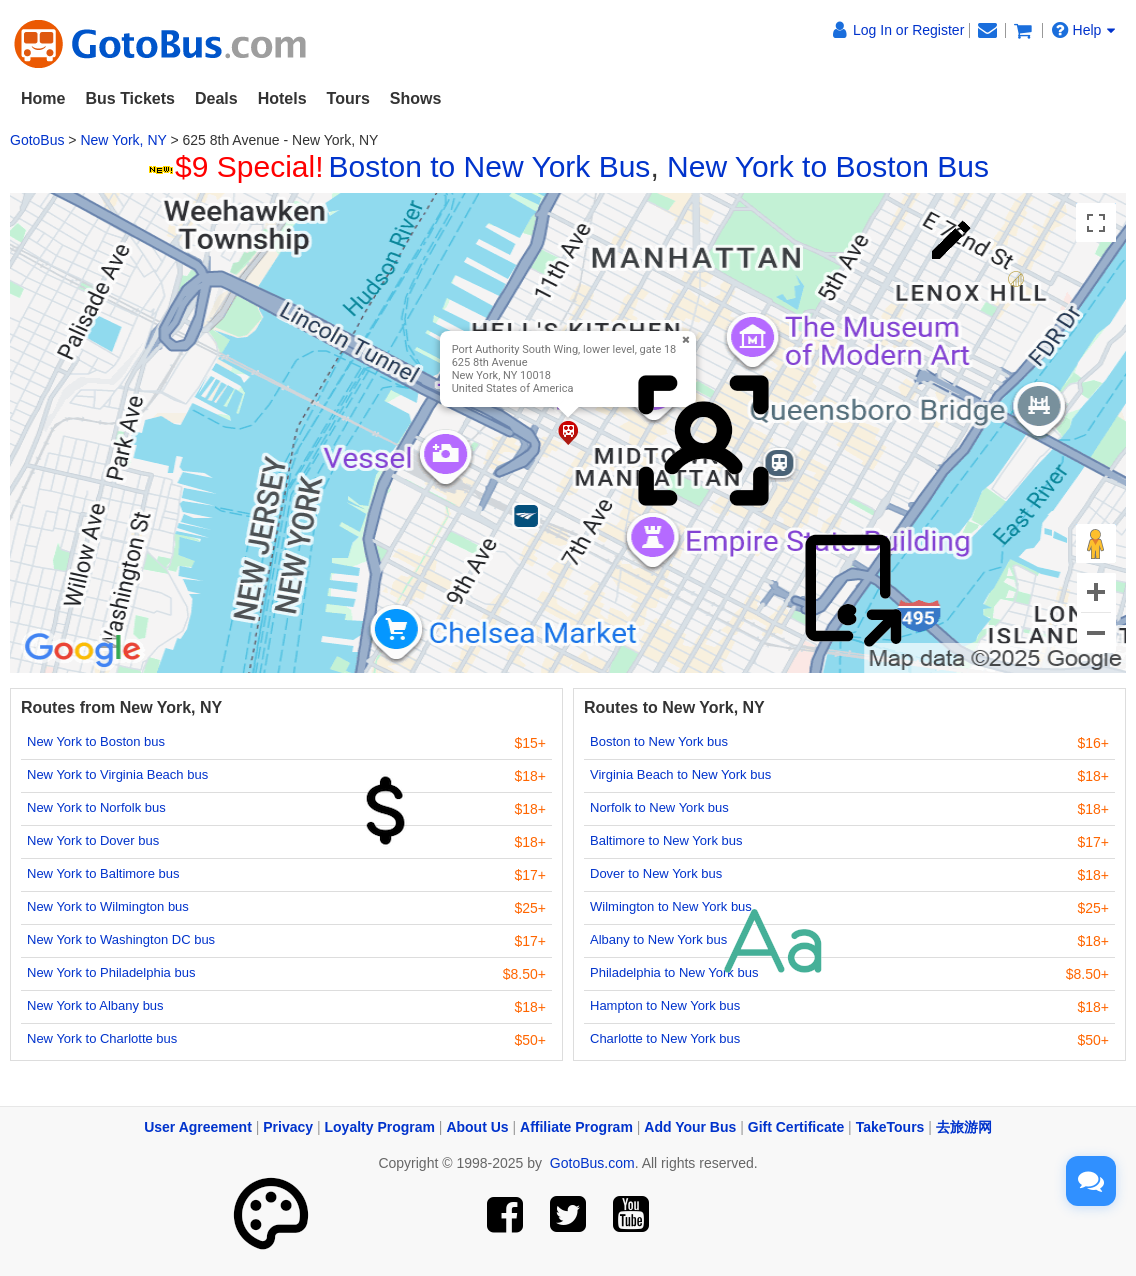 This screenshot has width=1136, height=1276. What do you see at coordinates (387, 810) in the screenshot?
I see `view or manage payment options` at bounding box center [387, 810].